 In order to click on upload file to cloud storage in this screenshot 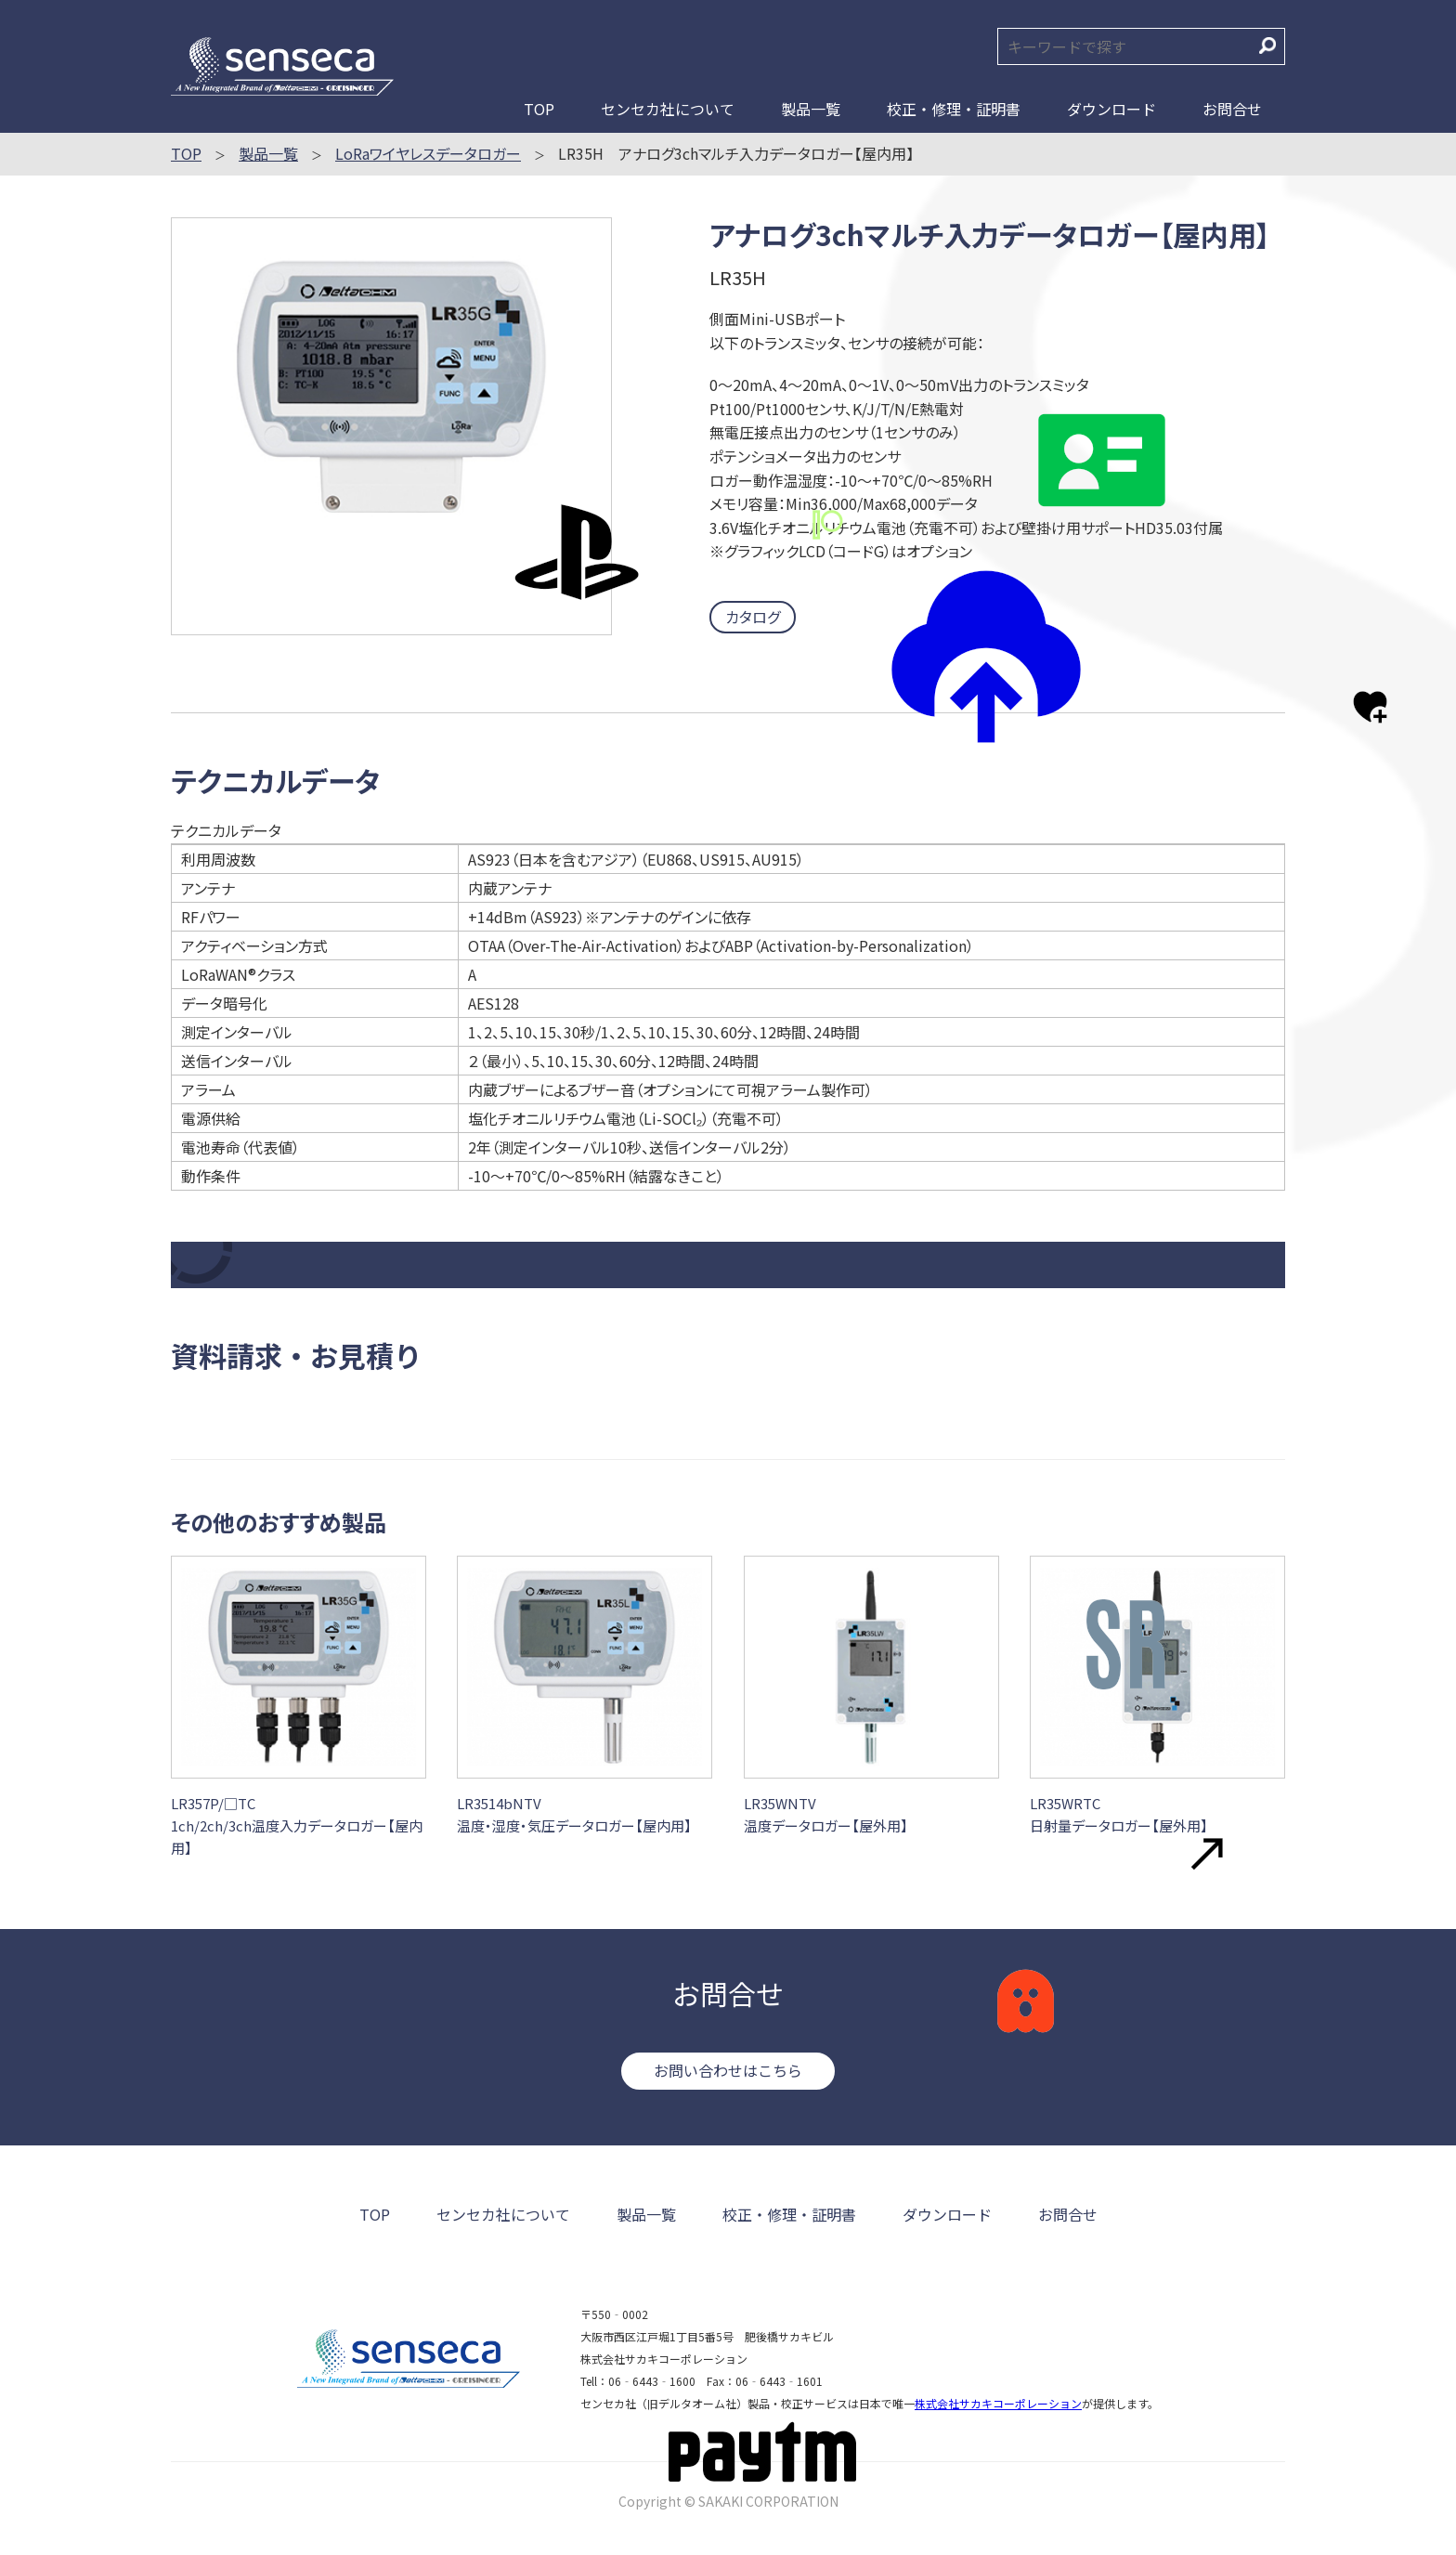, I will do `click(986, 657)`.